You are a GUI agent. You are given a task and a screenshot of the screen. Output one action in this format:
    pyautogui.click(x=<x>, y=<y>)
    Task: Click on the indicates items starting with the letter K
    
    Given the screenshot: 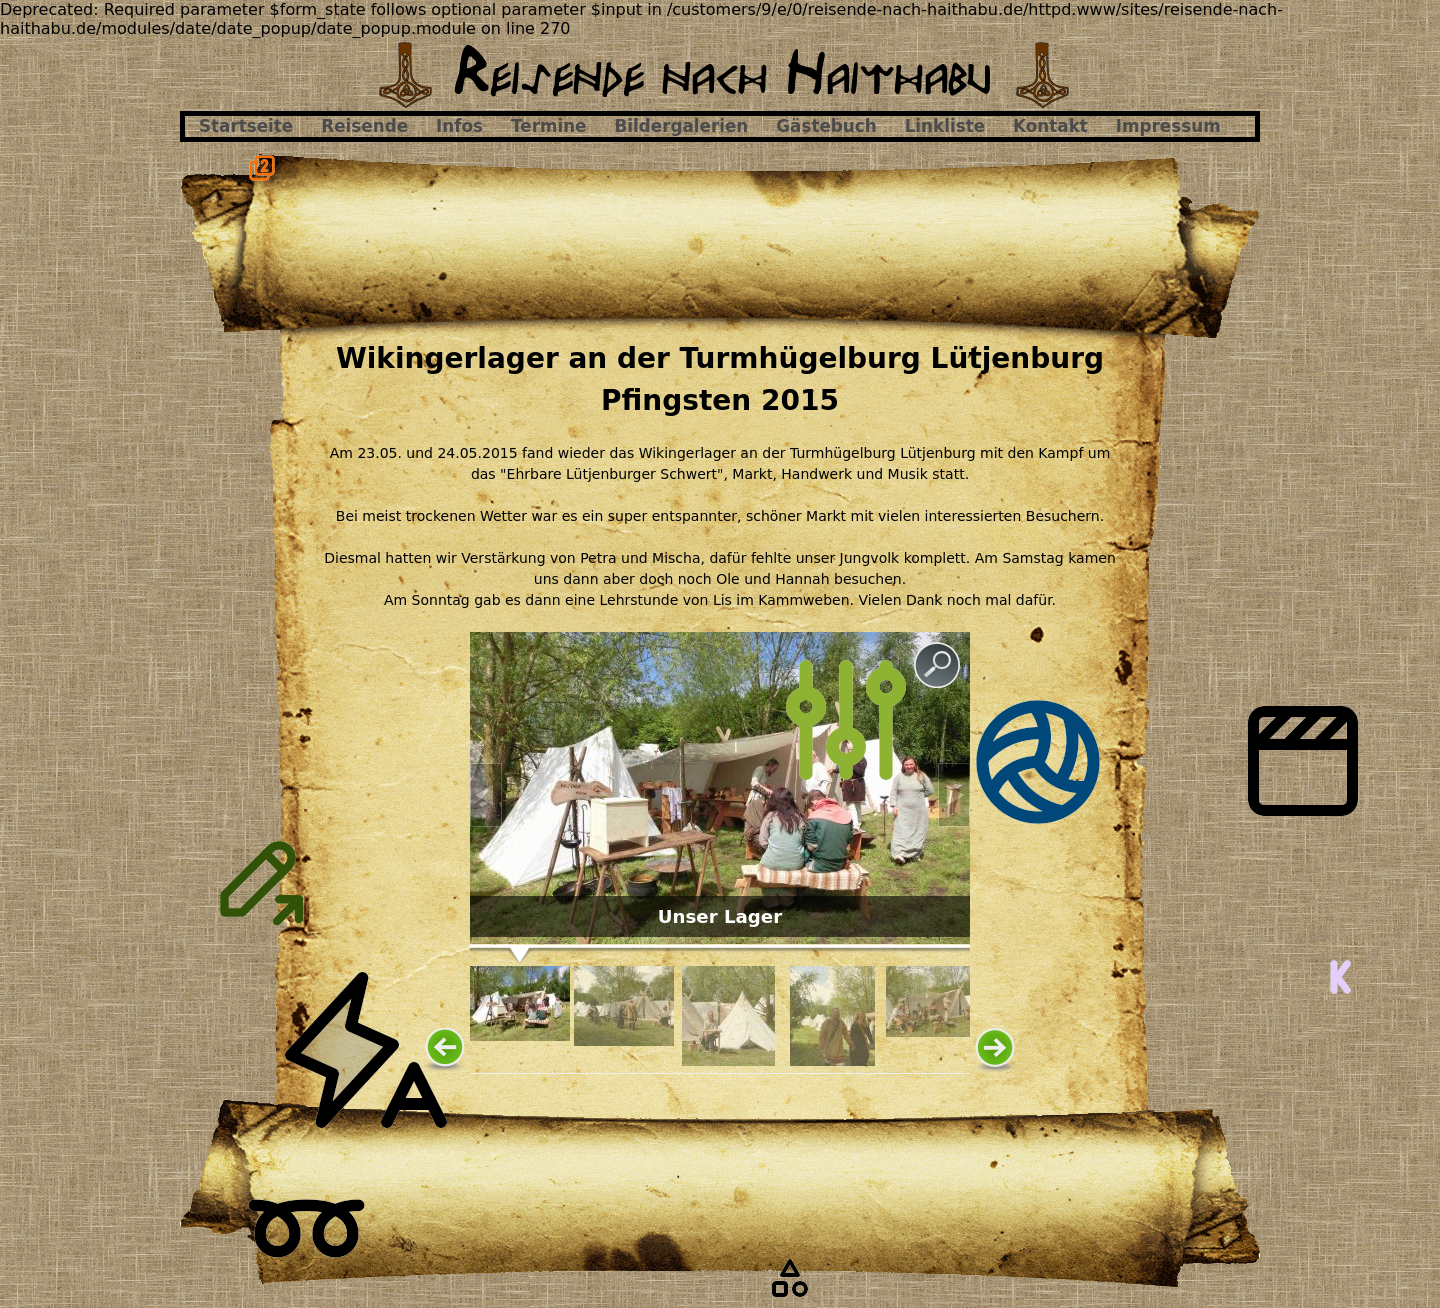 What is the action you would take?
    pyautogui.click(x=1339, y=977)
    